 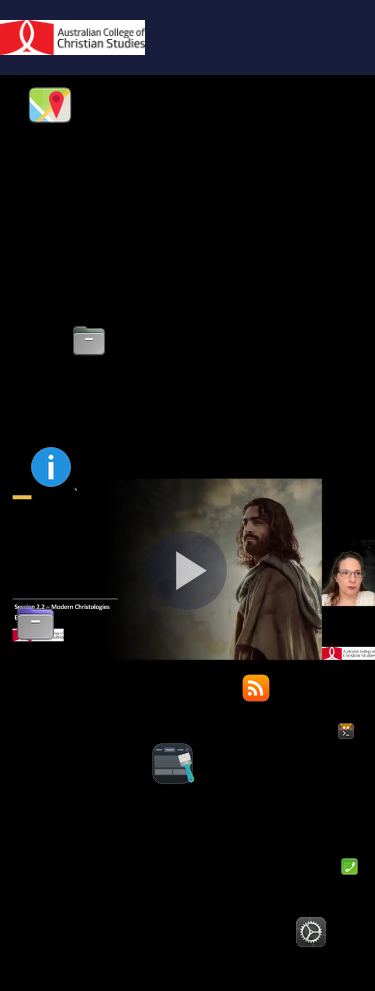 I want to click on default application icon placeholder, so click(x=311, y=932).